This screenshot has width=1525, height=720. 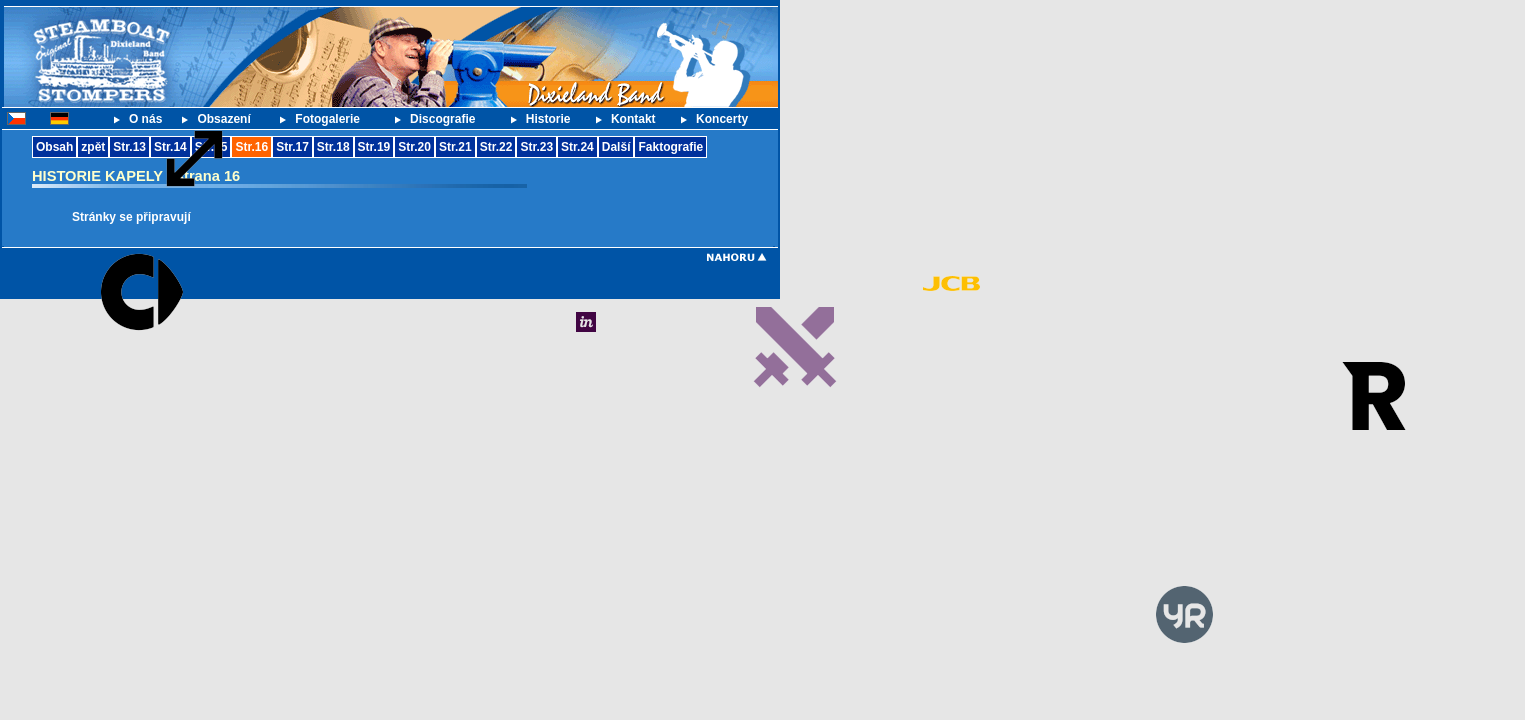 What do you see at coordinates (795, 346) in the screenshot?
I see `access game or battle features` at bounding box center [795, 346].